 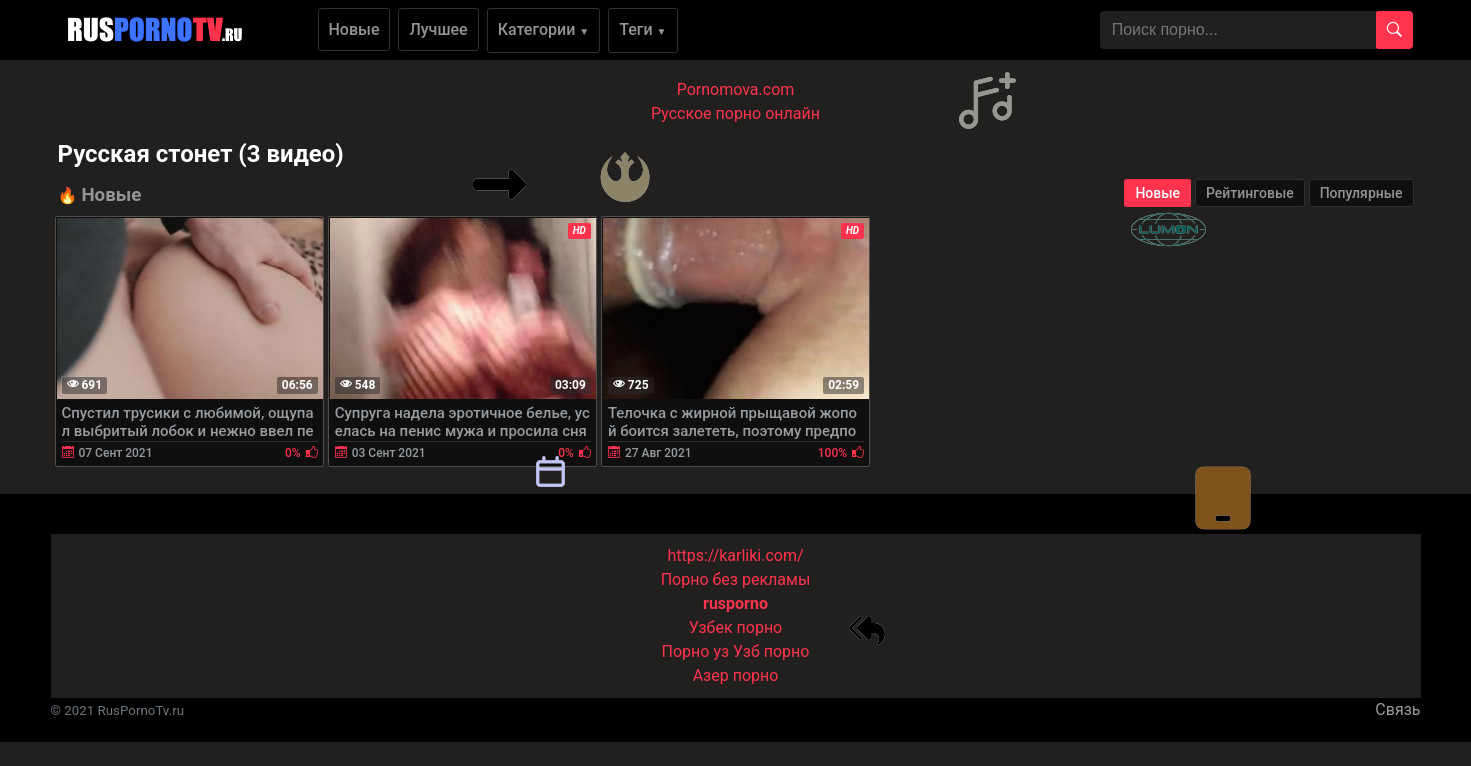 What do you see at coordinates (625, 177) in the screenshot?
I see `Star Wars Rebel Alliance logo` at bounding box center [625, 177].